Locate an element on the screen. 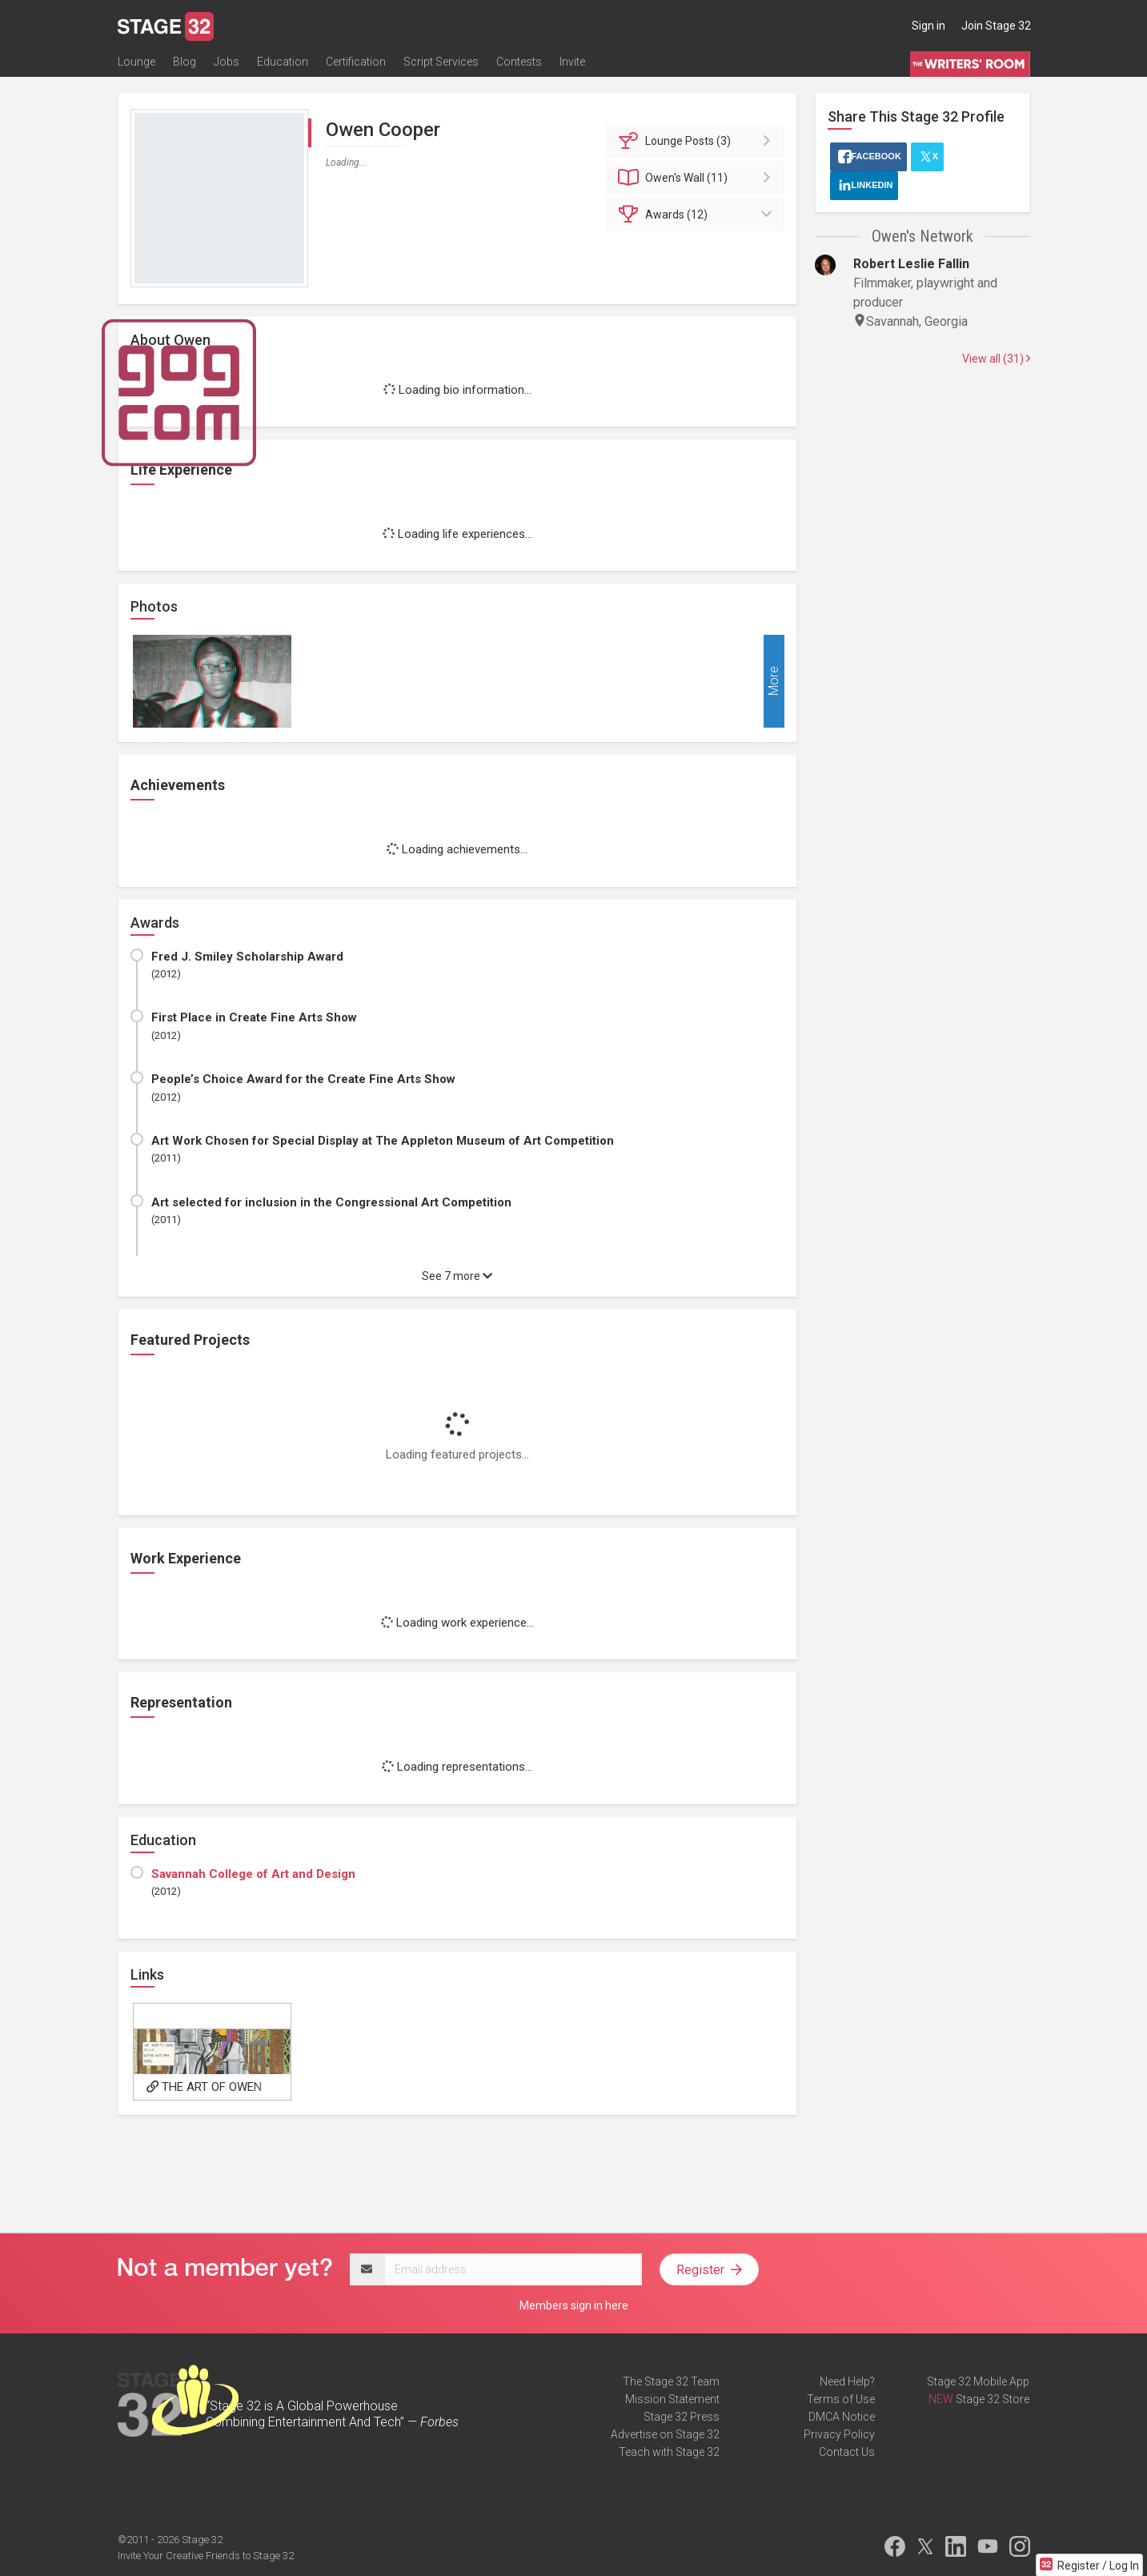  draugiem.lv social network logo is located at coordinates (195, 2400).